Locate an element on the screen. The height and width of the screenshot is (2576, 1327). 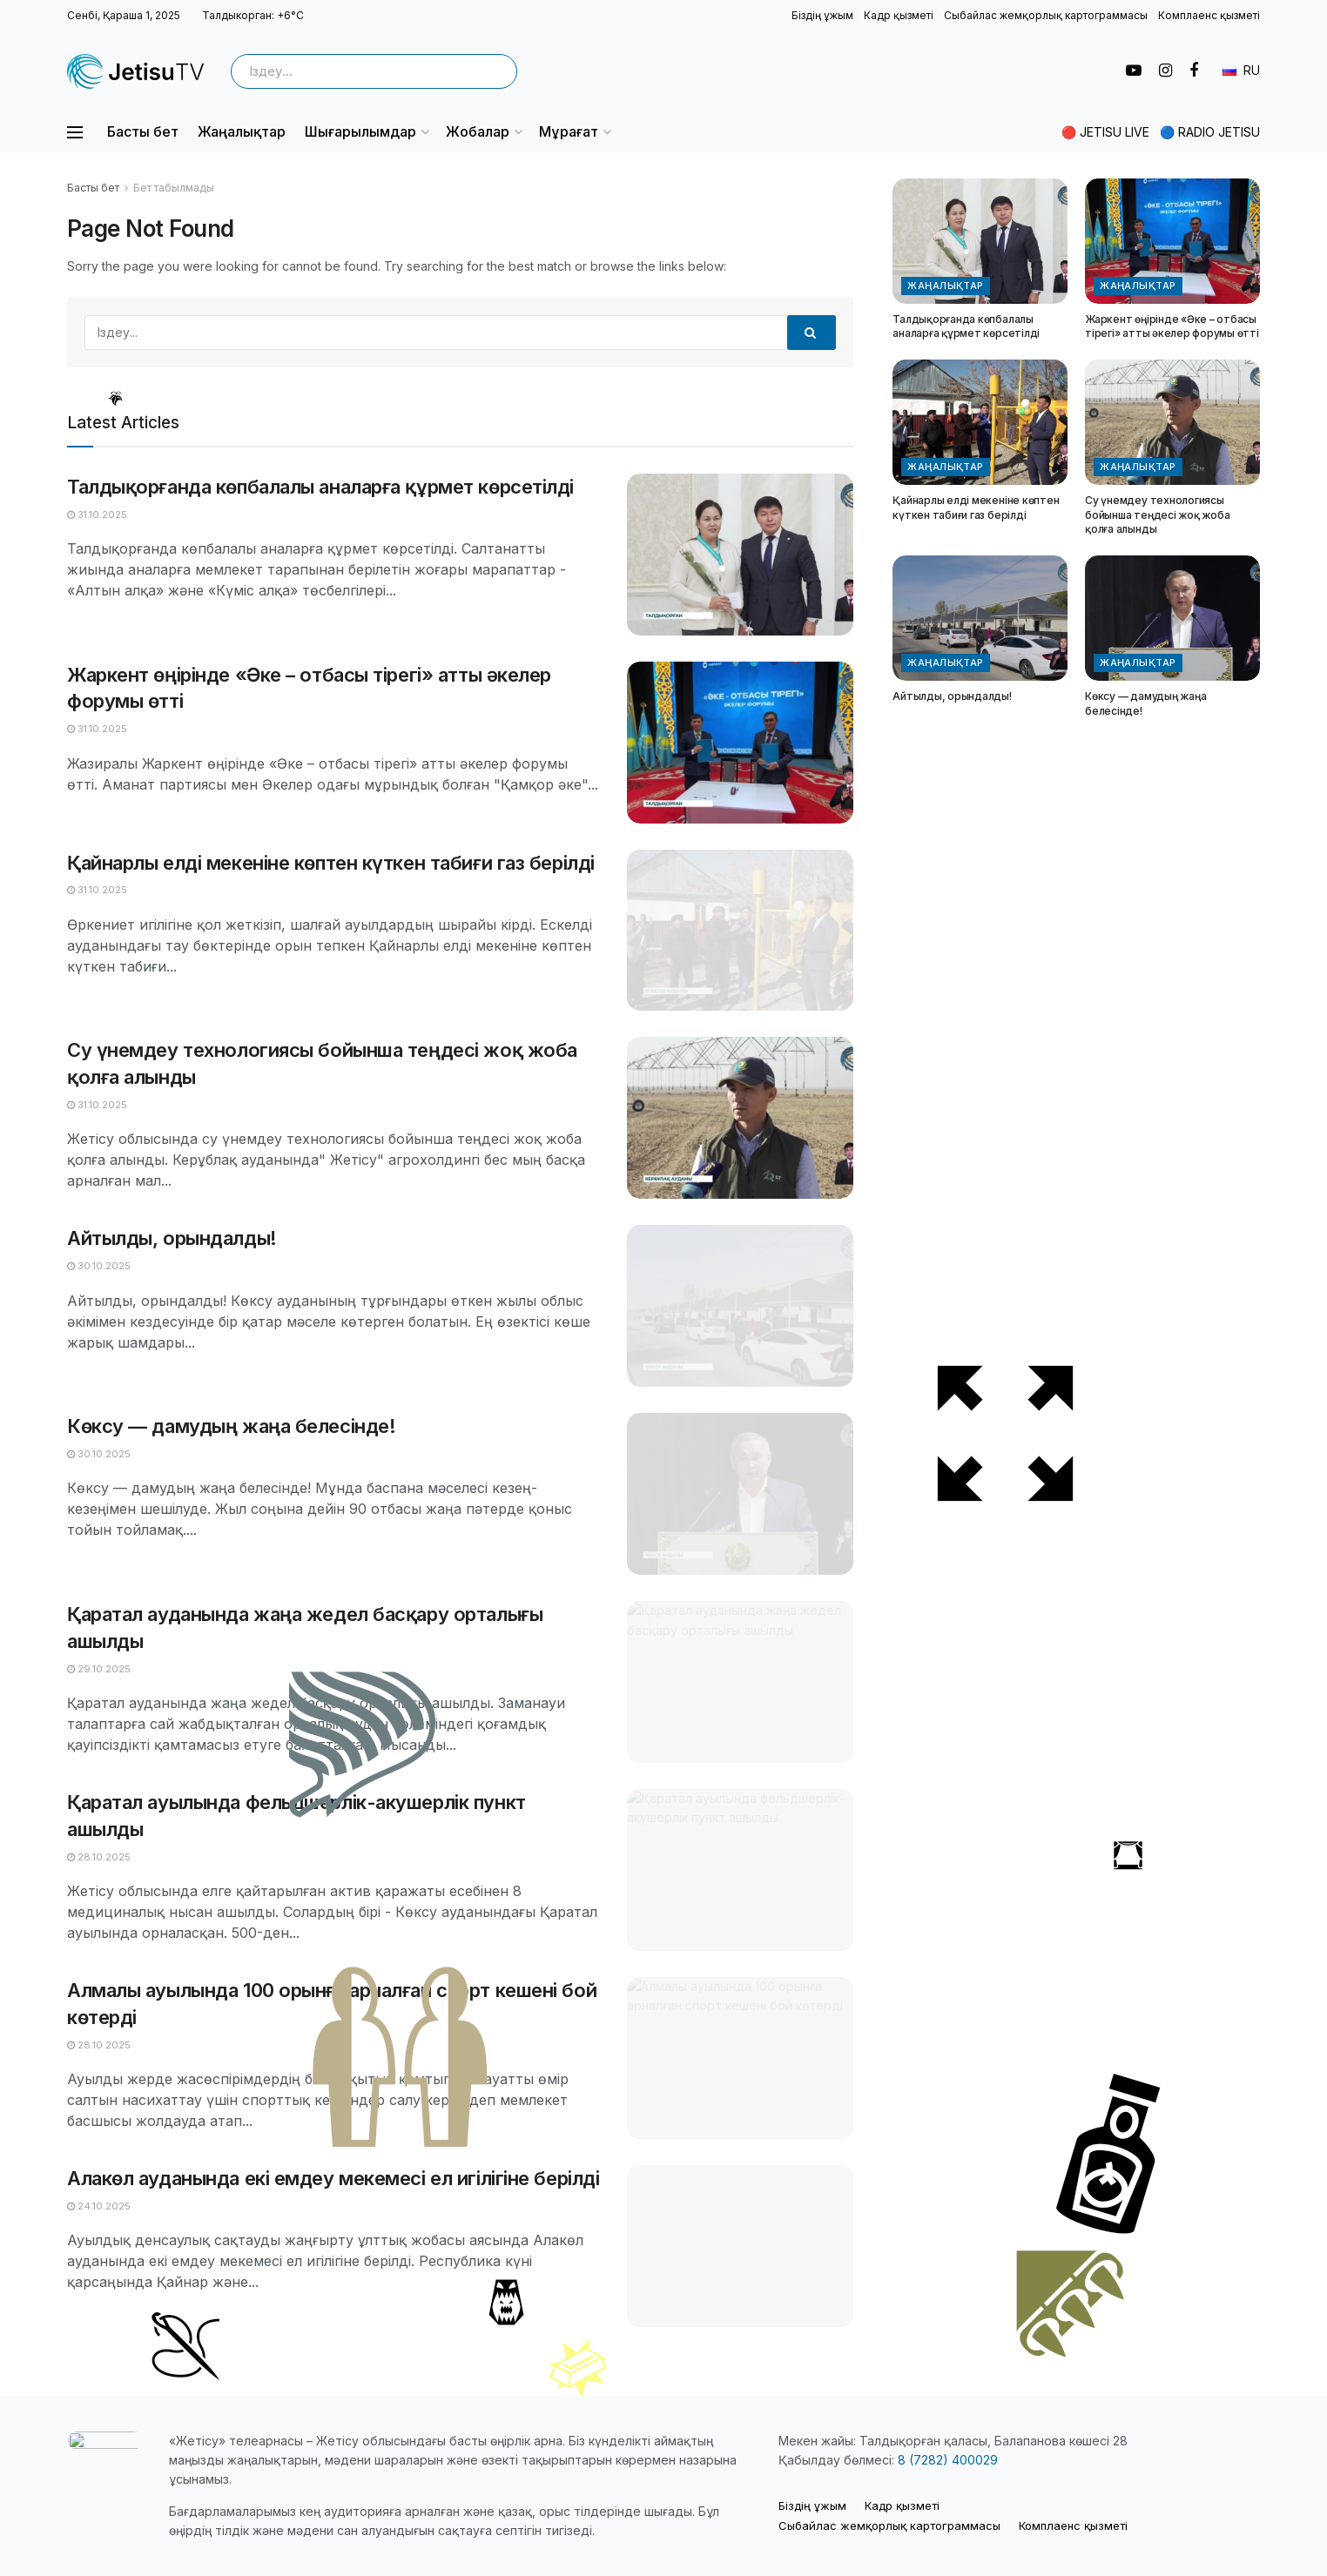
toggle between two modes or perspectives is located at coordinates (399, 2055).